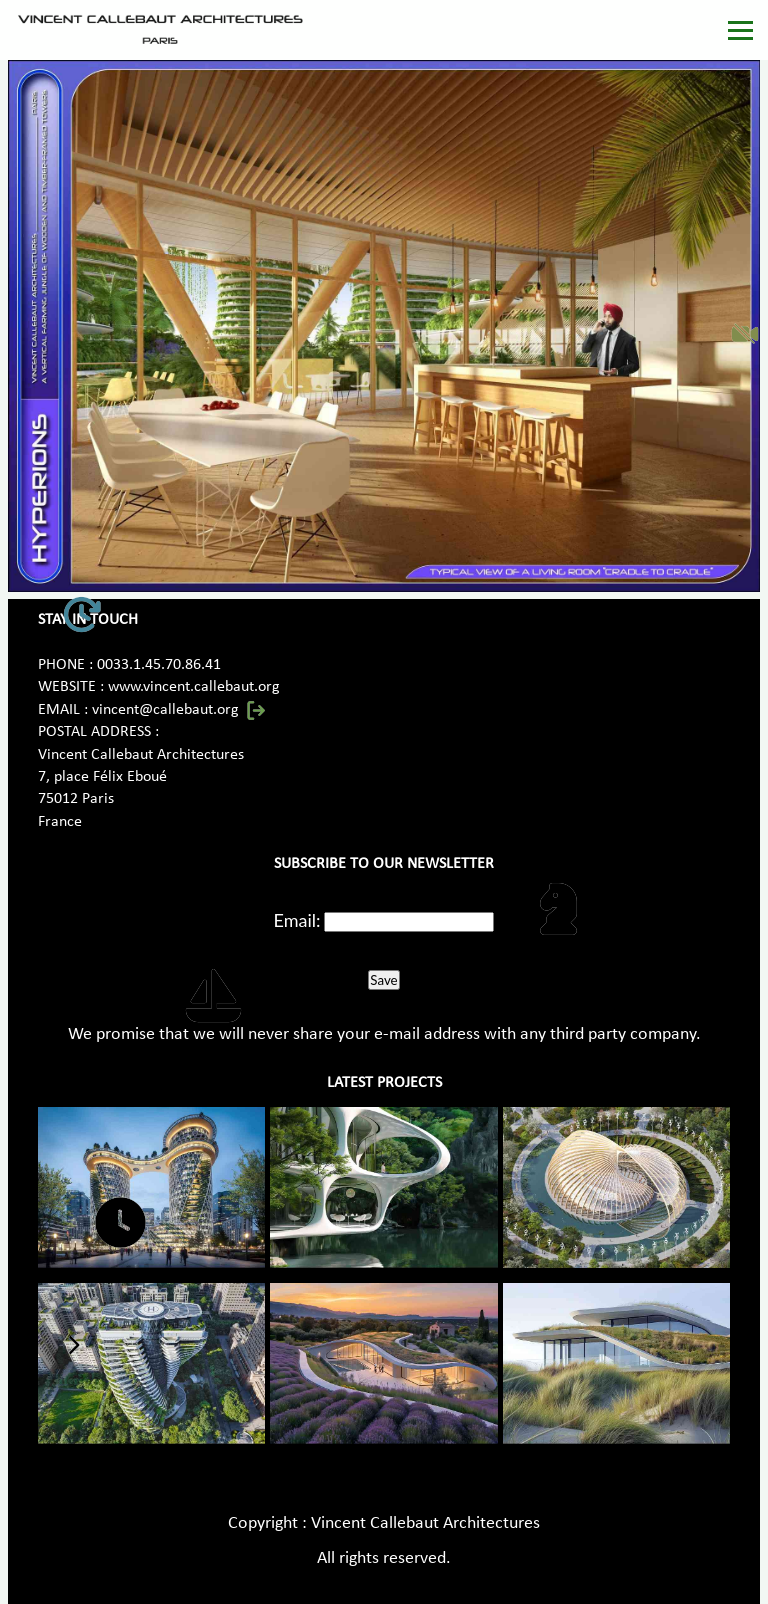 This screenshot has width=768, height=1604. I want to click on navigate to the next item or screen, so click(73, 1345).